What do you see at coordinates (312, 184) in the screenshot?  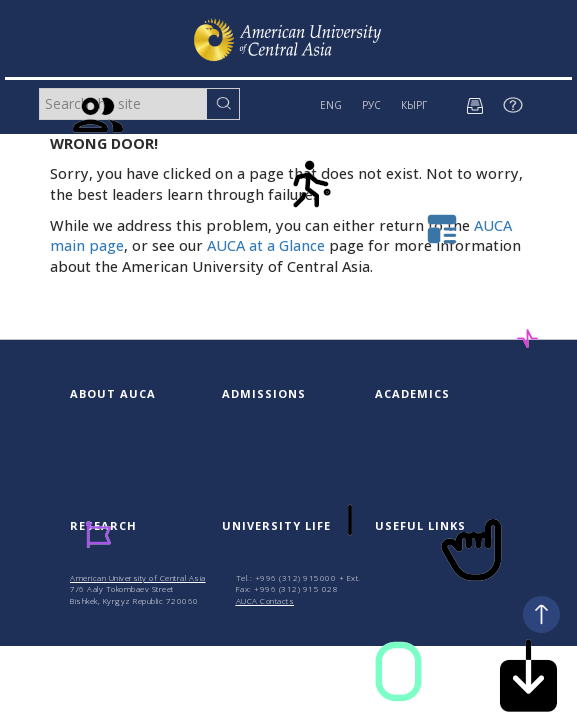 I see `access basketball or sports activities` at bounding box center [312, 184].